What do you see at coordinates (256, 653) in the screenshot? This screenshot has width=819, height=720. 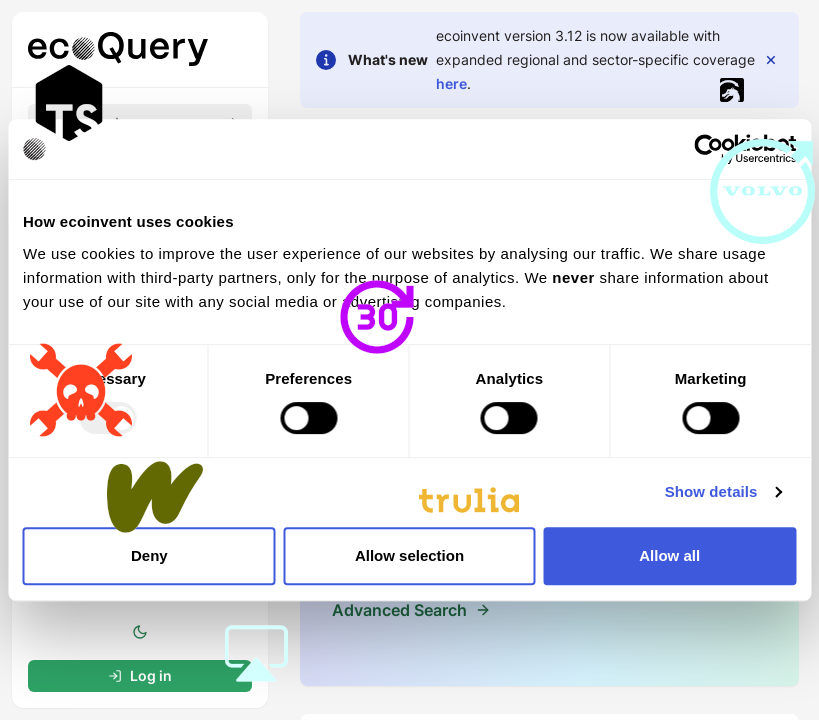 I see `stream video content to an Apple TV or compatible device` at bounding box center [256, 653].